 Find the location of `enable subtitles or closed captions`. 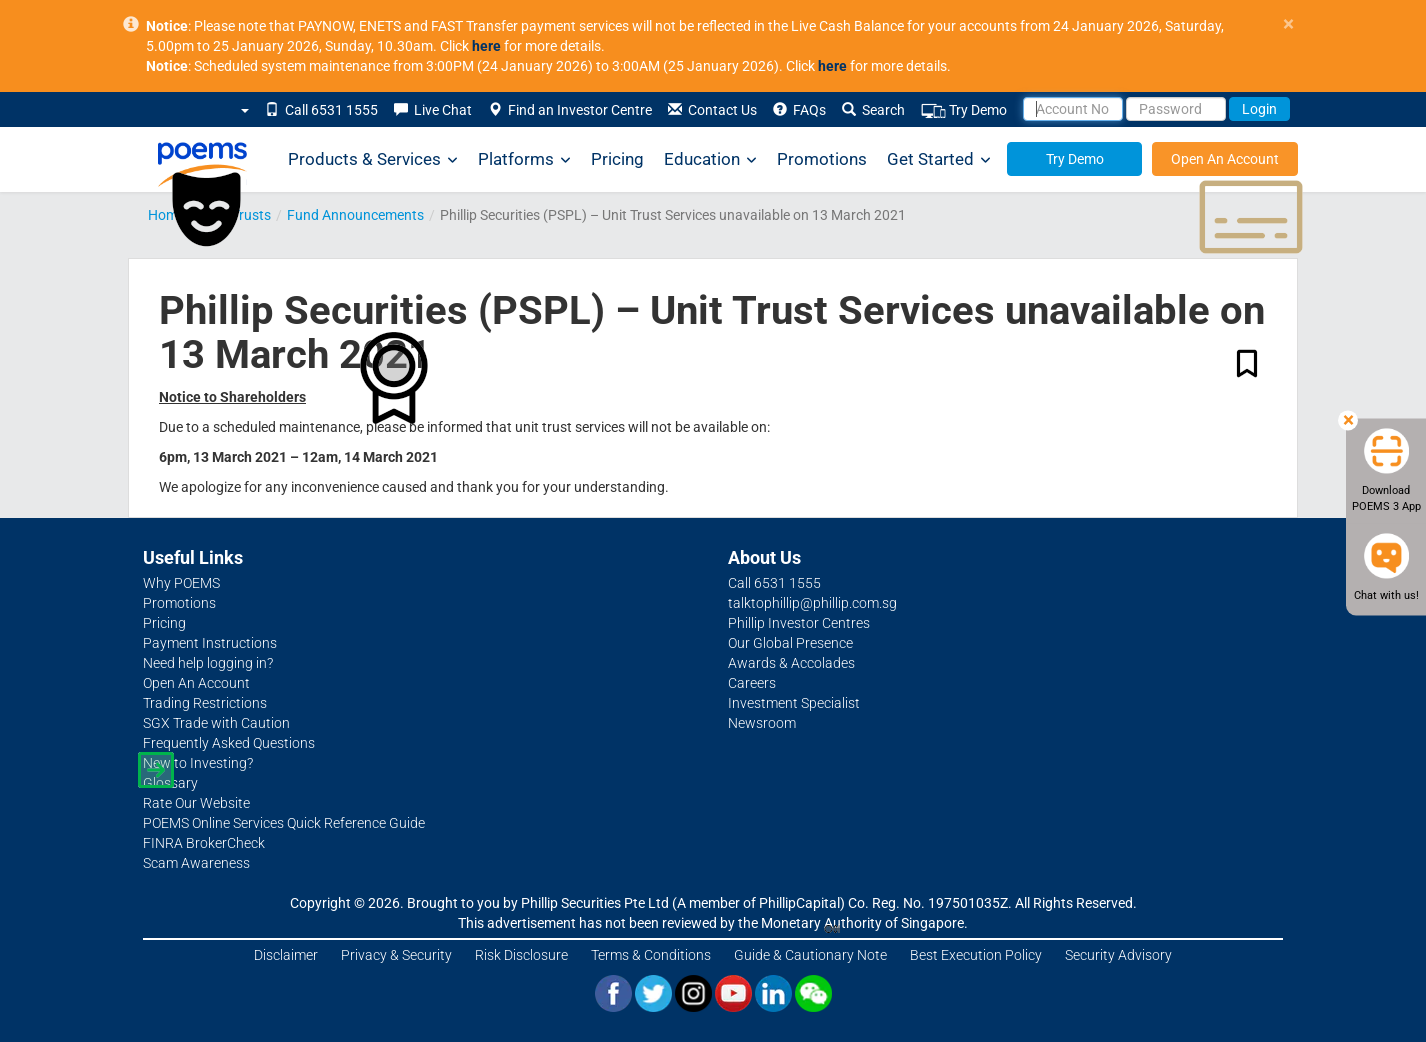

enable subtitles or closed captions is located at coordinates (1251, 217).